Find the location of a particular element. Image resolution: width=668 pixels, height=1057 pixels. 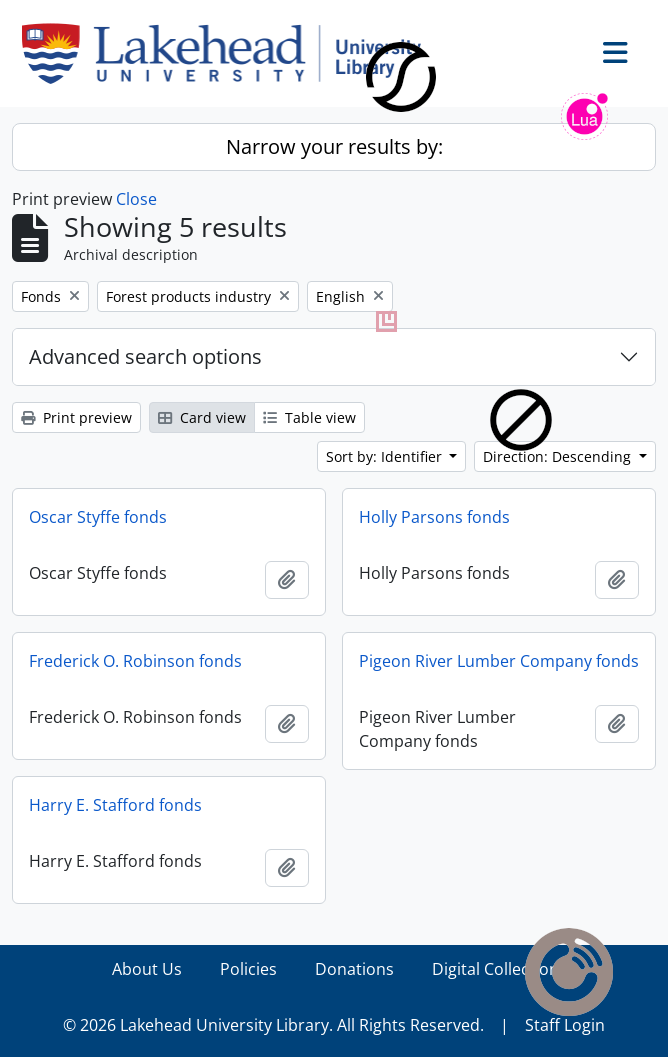

open the Player FM podcast app is located at coordinates (569, 972).